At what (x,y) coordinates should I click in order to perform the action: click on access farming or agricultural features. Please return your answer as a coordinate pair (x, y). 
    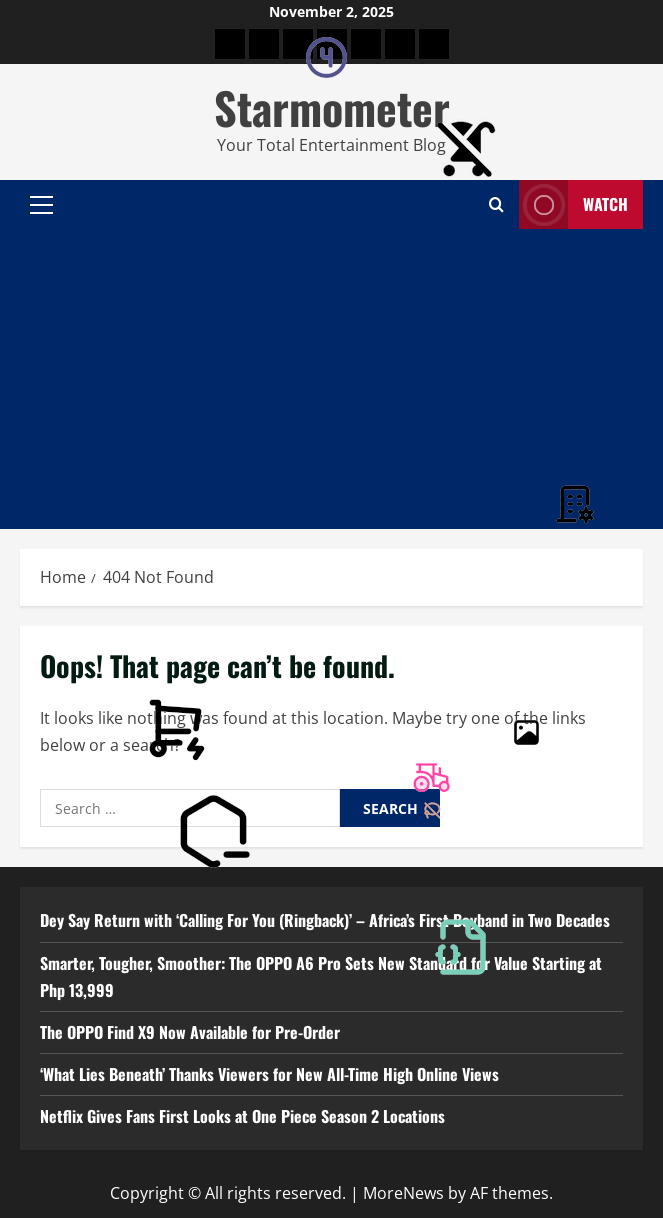
    Looking at the image, I should click on (431, 777).